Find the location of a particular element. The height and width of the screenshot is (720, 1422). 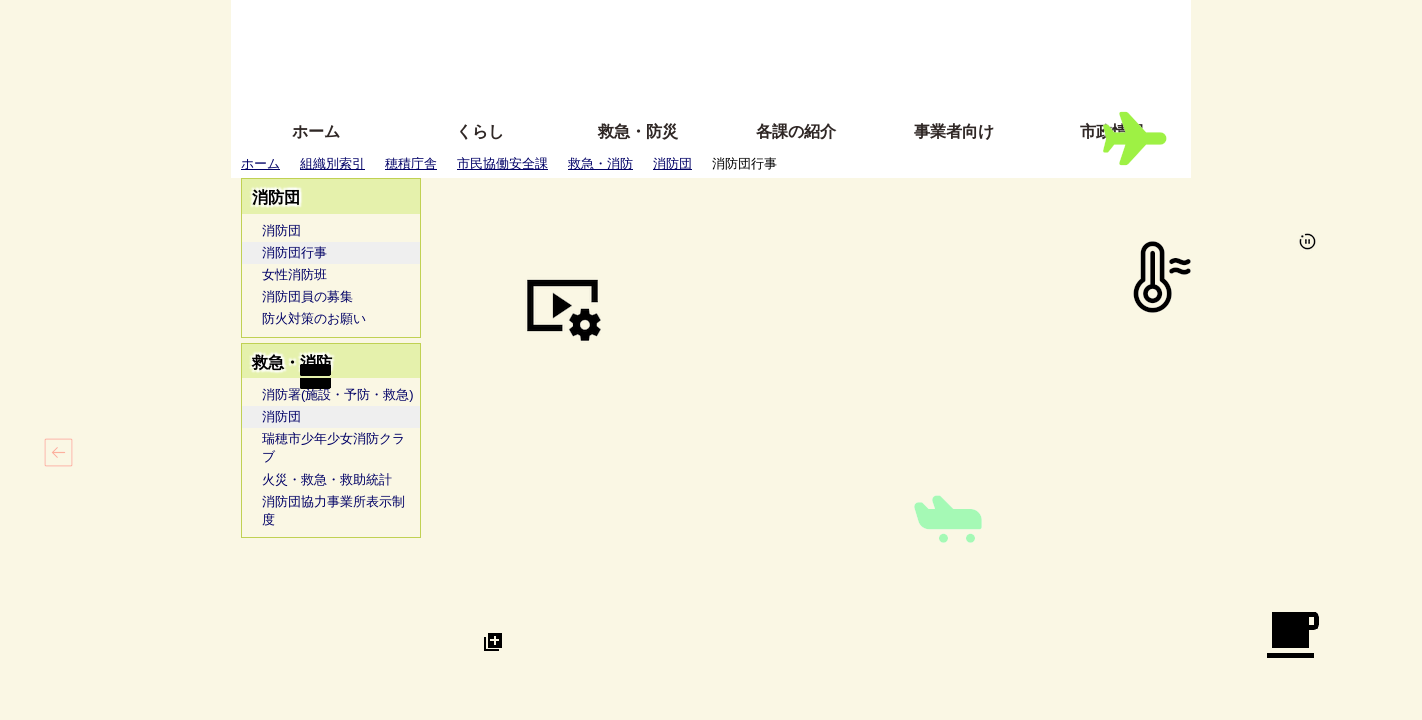

add to queue is located at coordinates (493, 642).